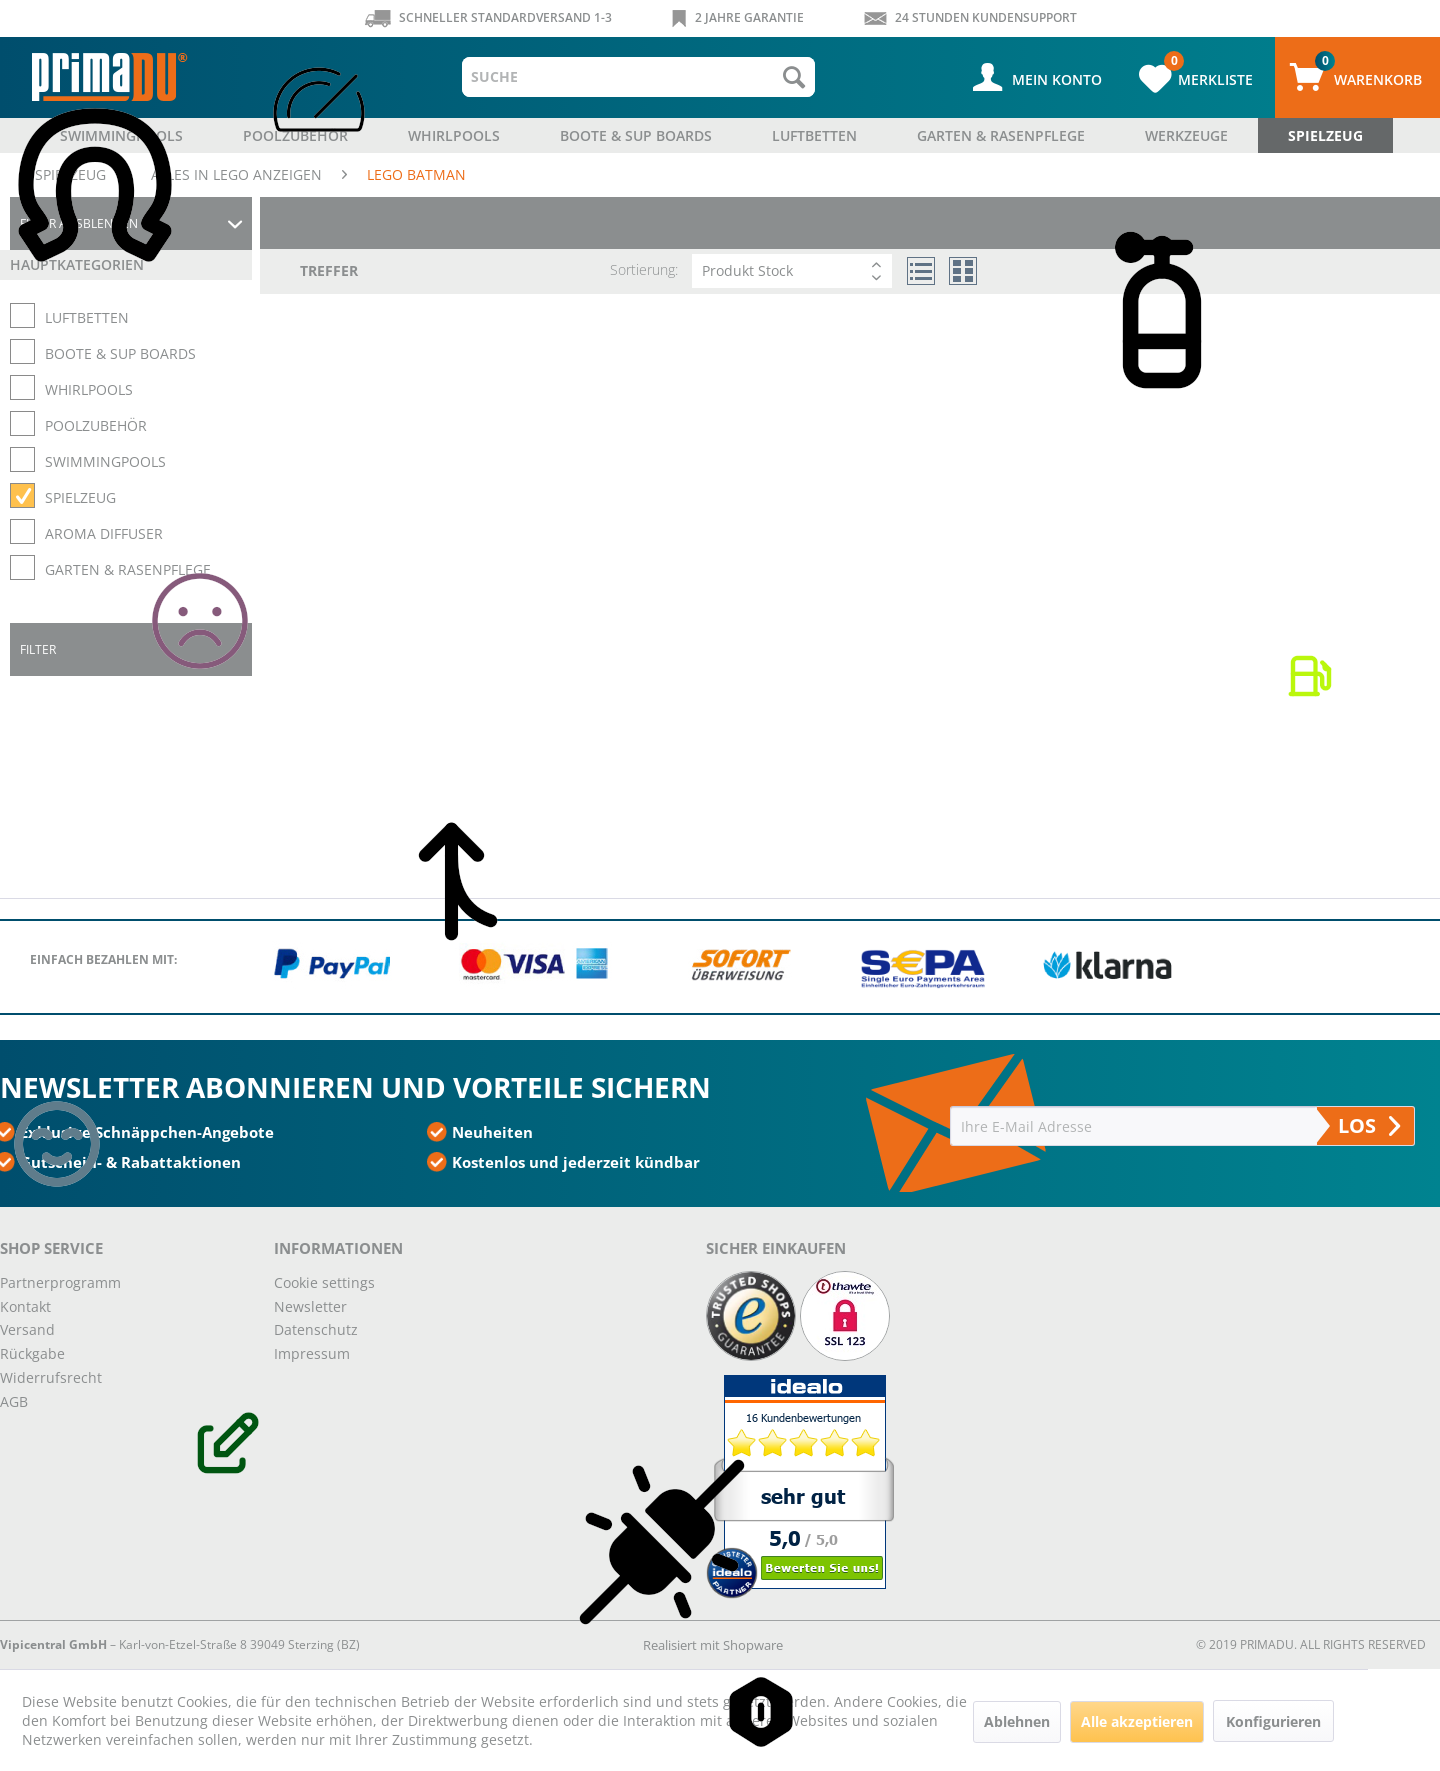 This screenshot has height=1771, width=1440. Describe the element at coordinates (451, 881) in the screenshot. I see `merge lanes or paths to the right` at that location.